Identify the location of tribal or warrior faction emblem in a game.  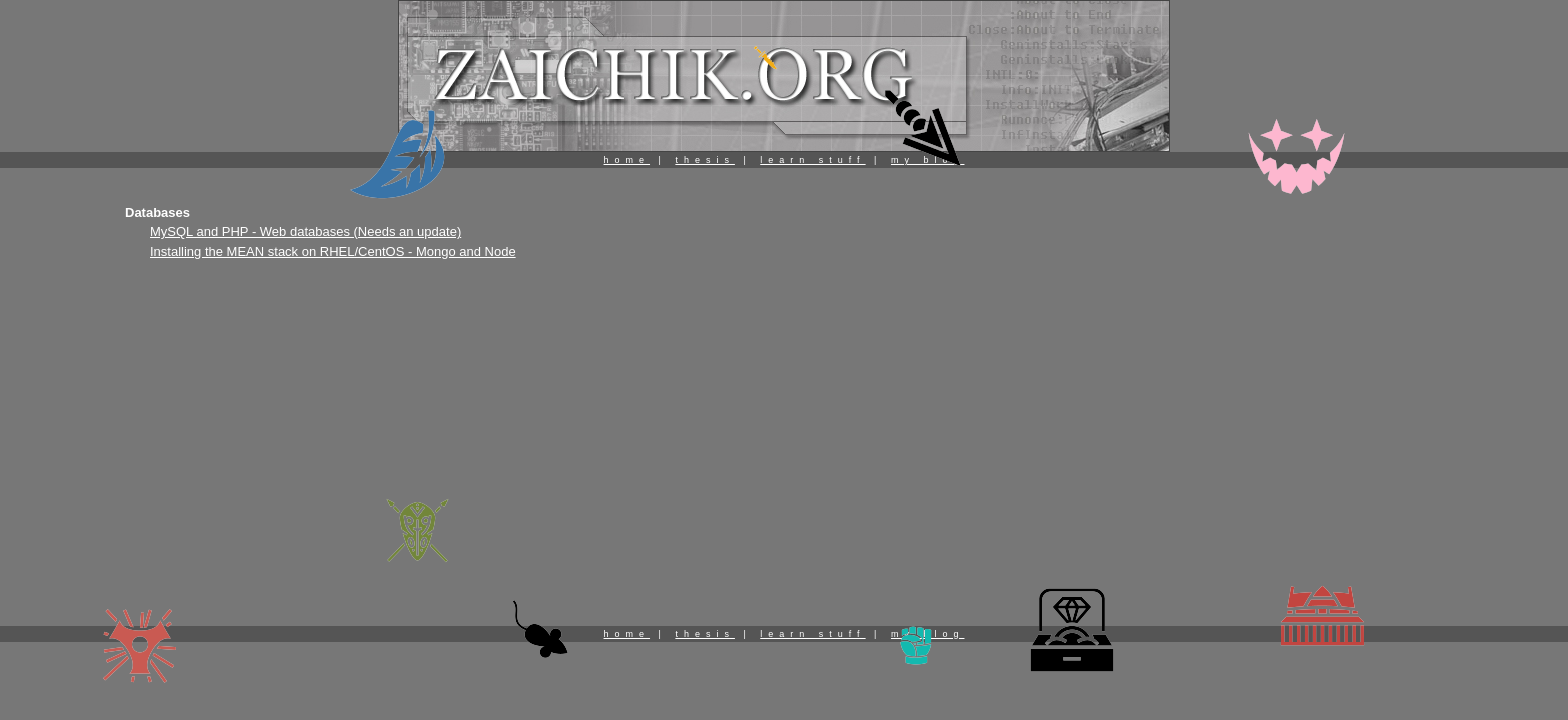
(417, 530).